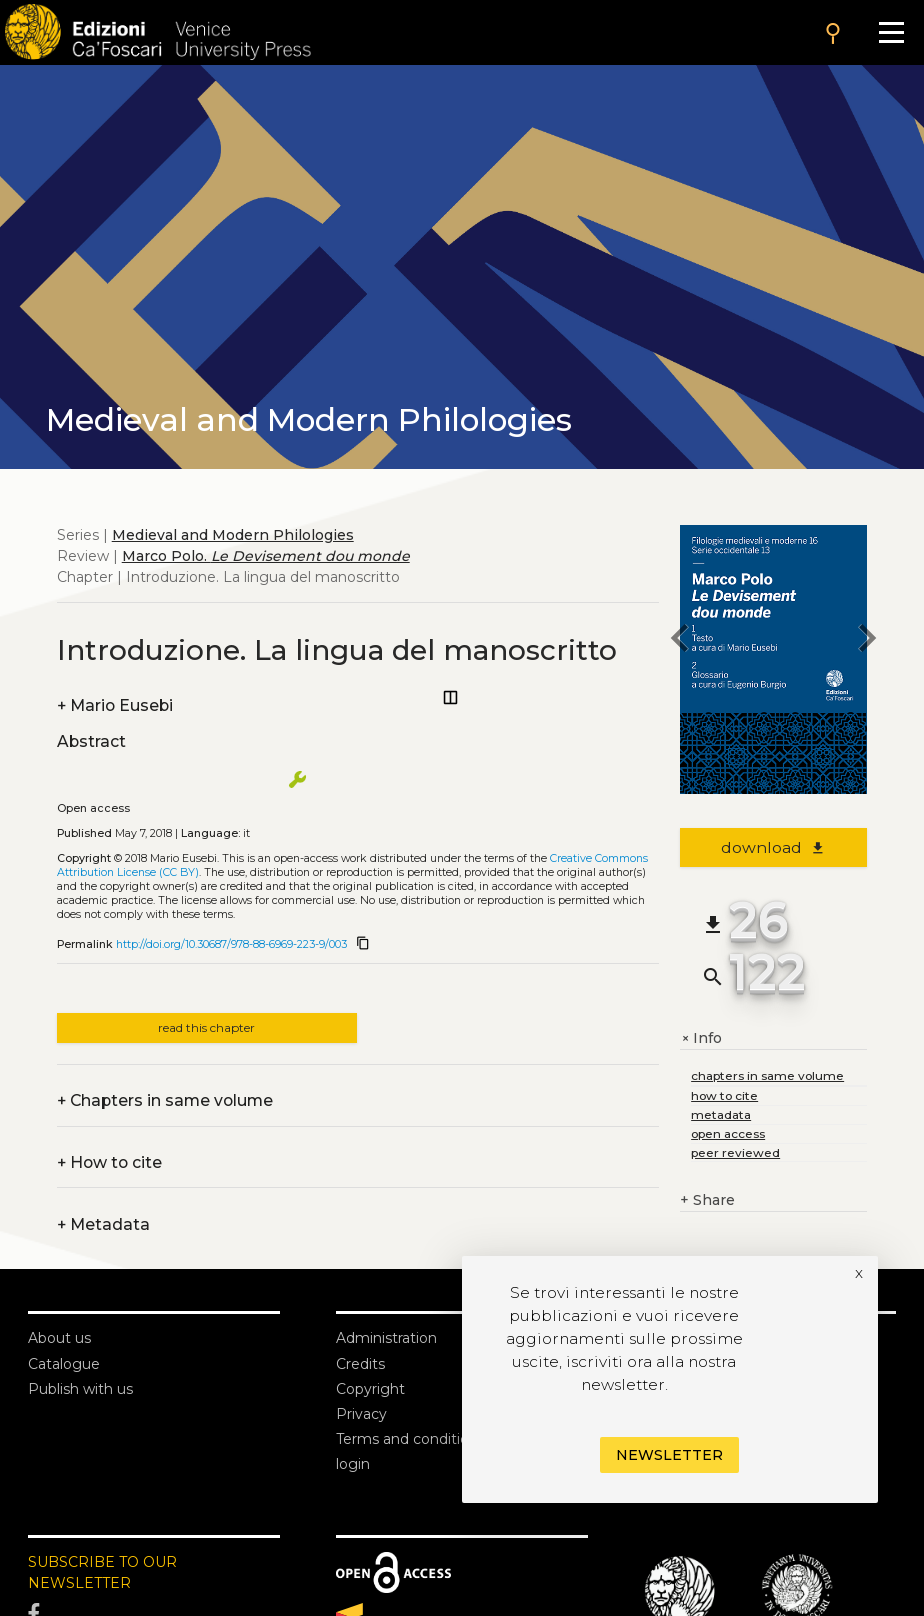  I want to click on access settings or preferences, so click(297, 779).